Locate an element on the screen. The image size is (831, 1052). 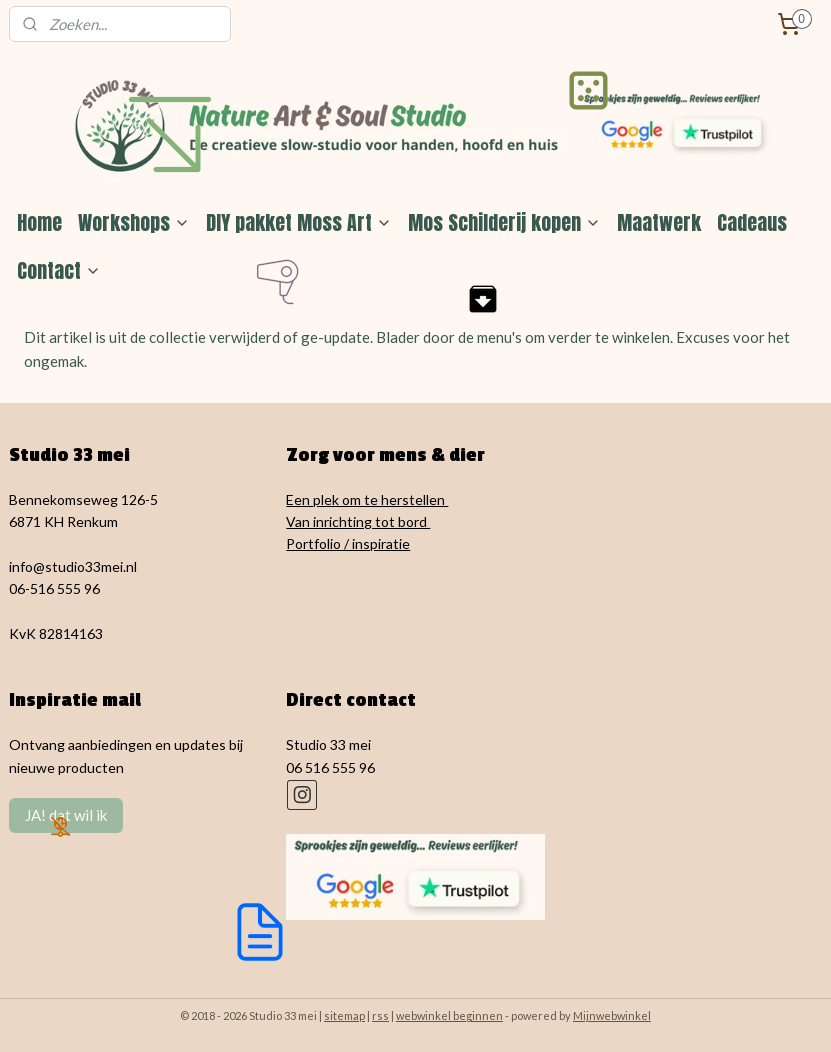
network connection unavailable is located at coordinates (60, 826).